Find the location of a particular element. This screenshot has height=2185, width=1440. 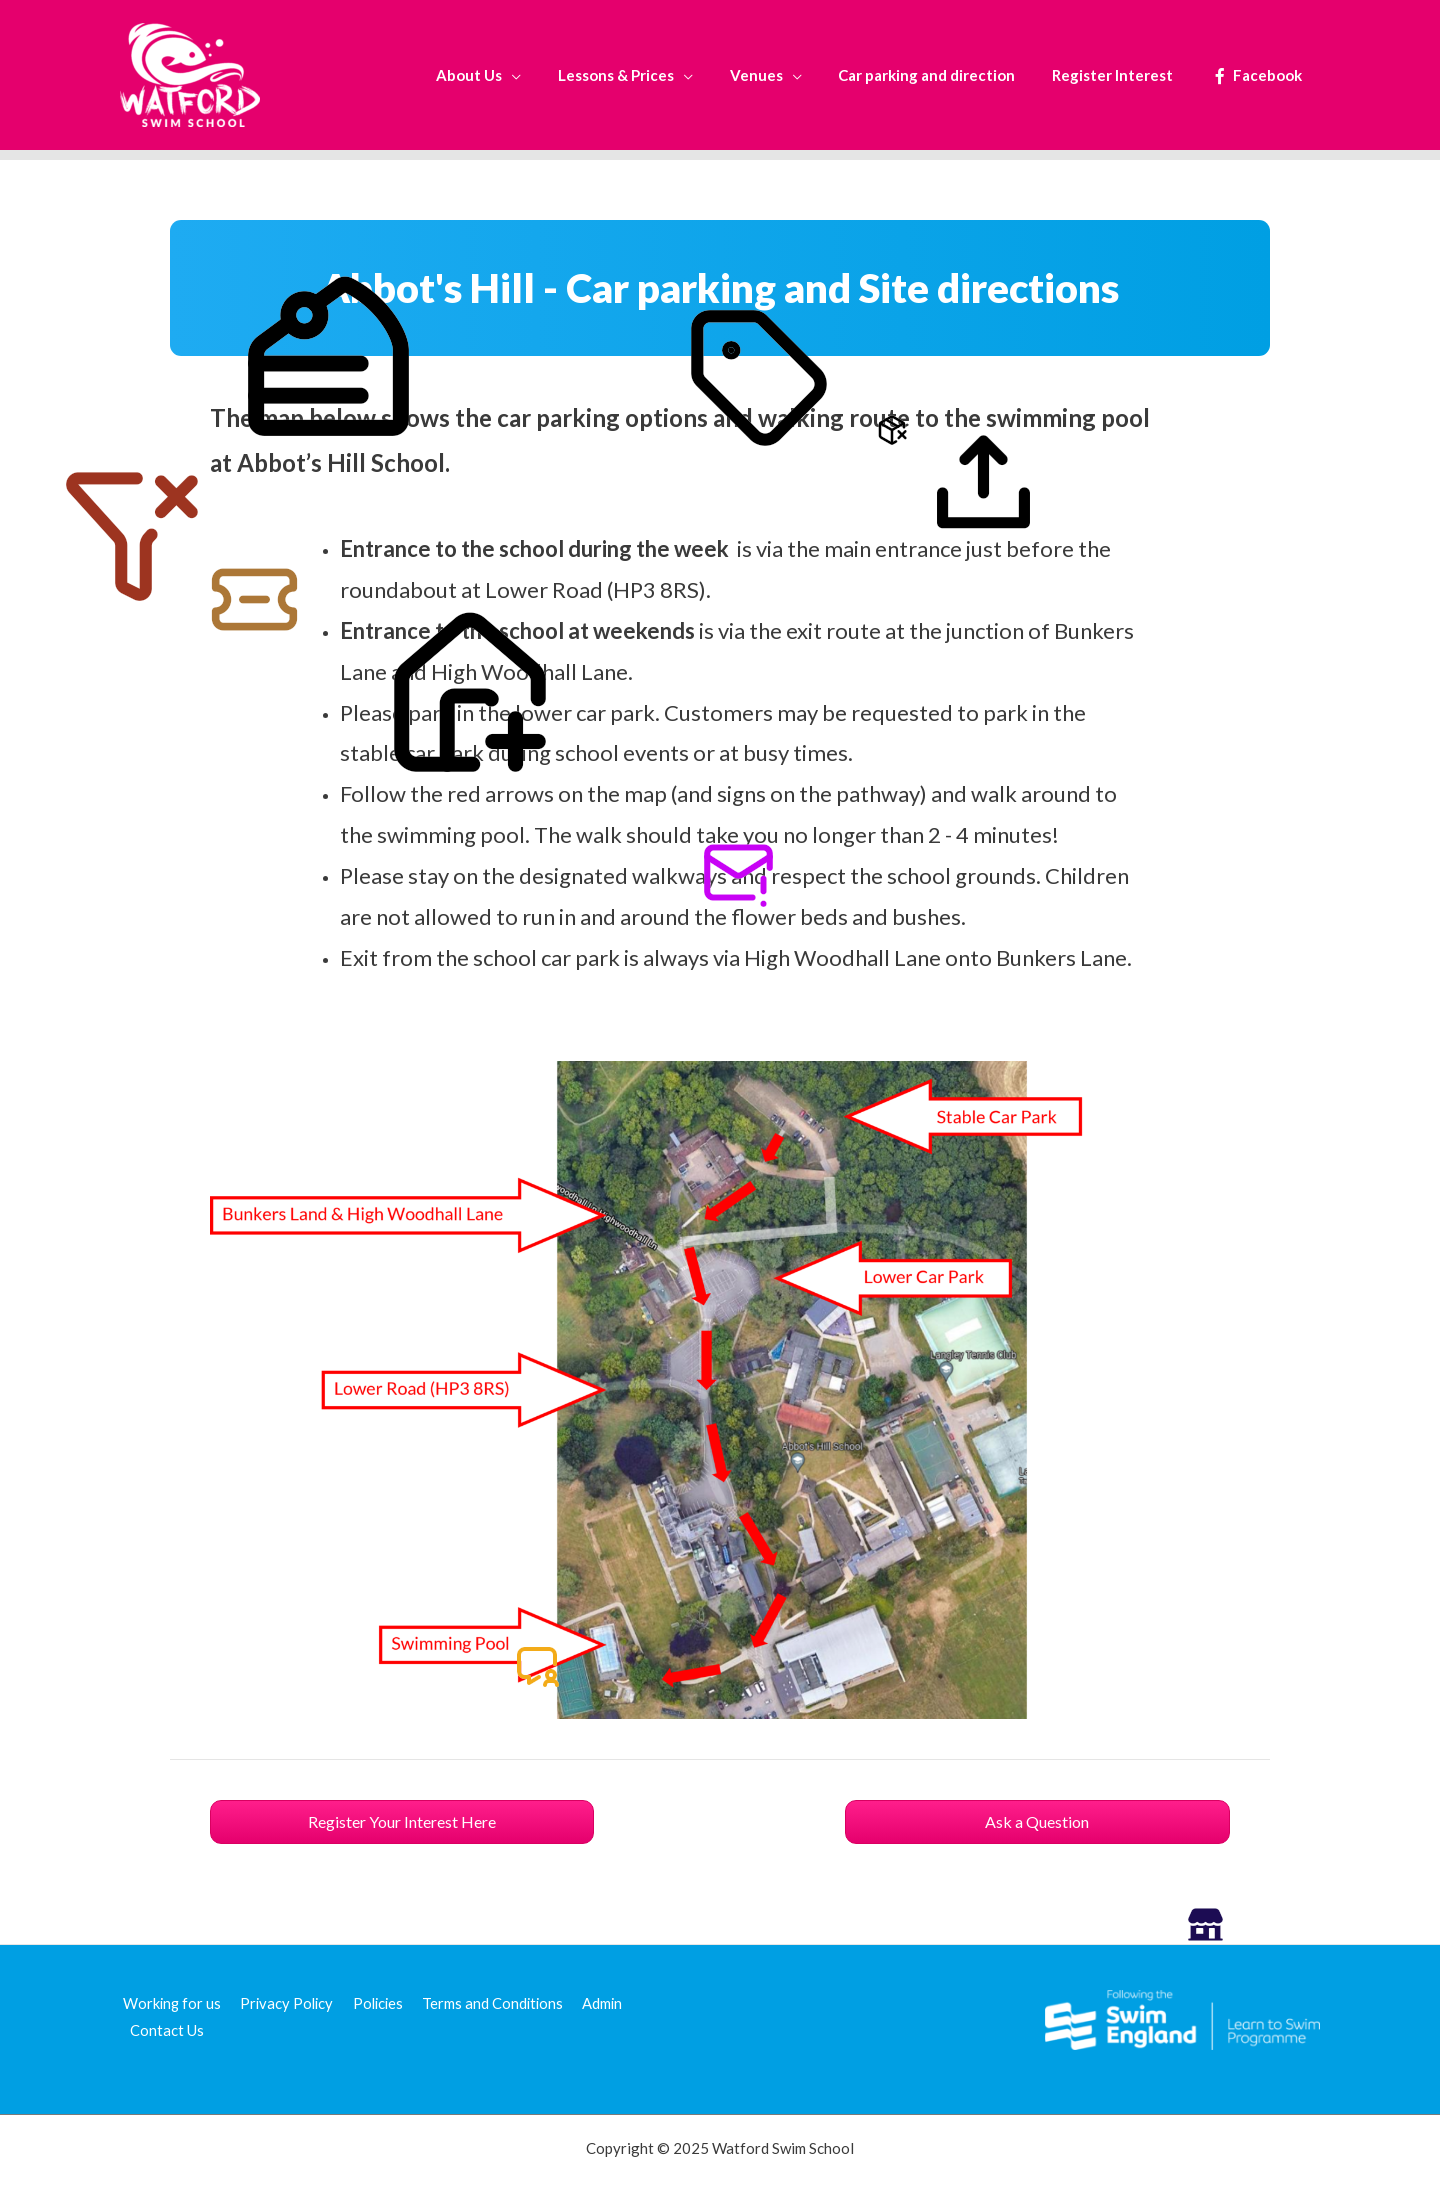

access the online store or shop is located at coordinates (1205, 1924).